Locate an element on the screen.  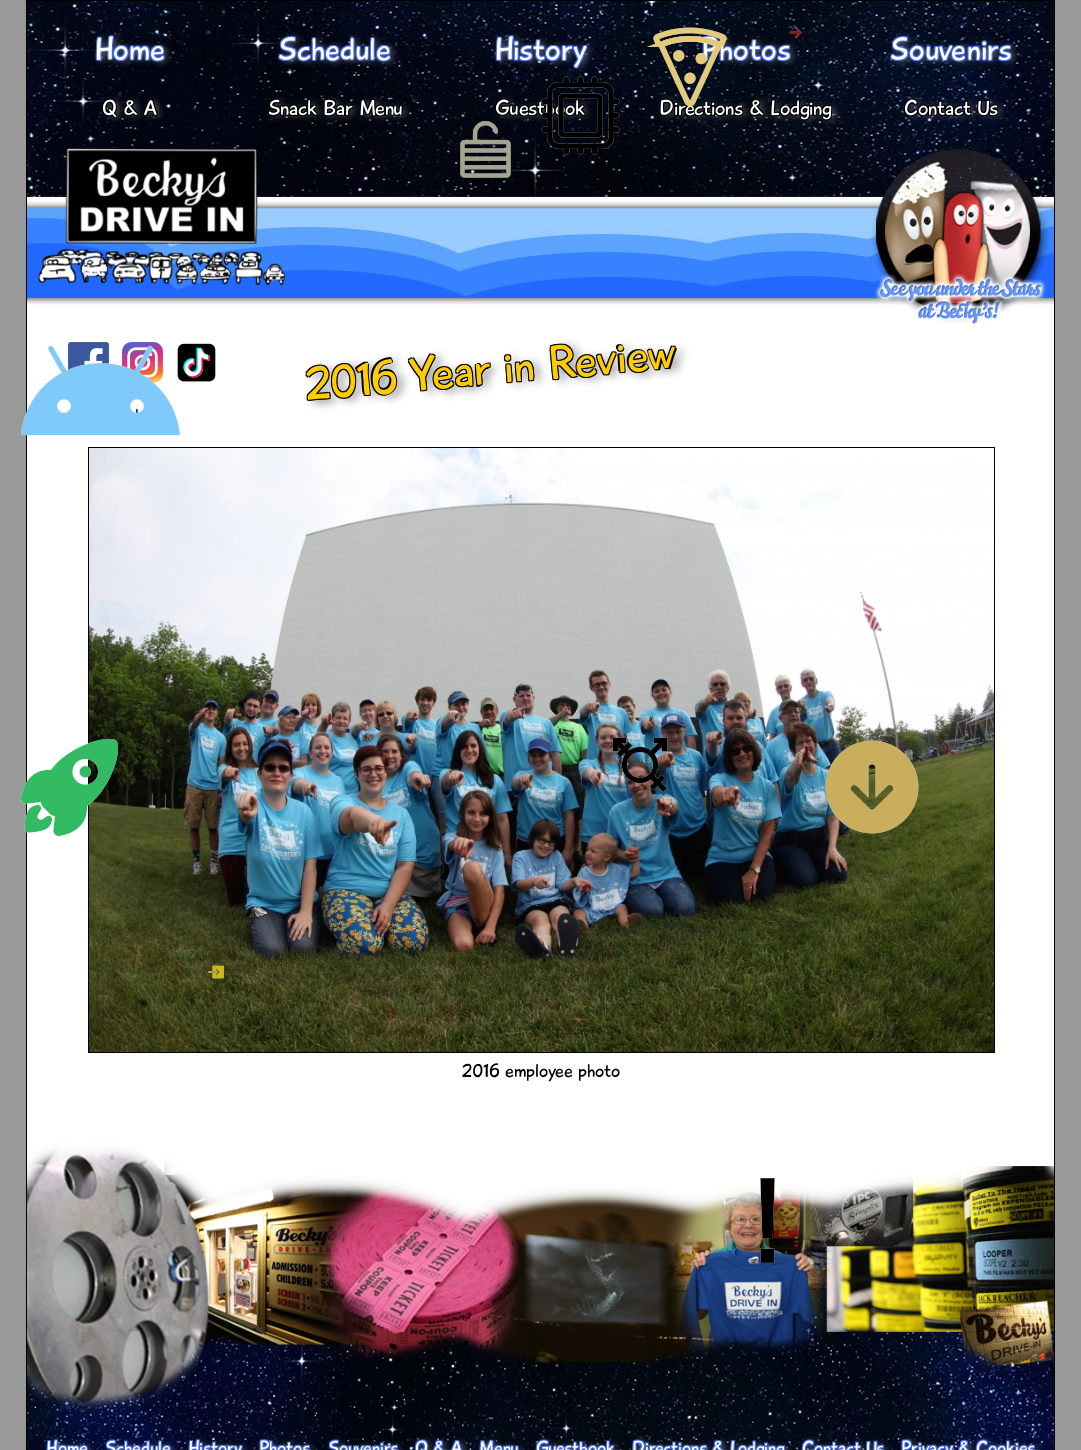
log in or sign in to your account is located at coordinates (216, 972).